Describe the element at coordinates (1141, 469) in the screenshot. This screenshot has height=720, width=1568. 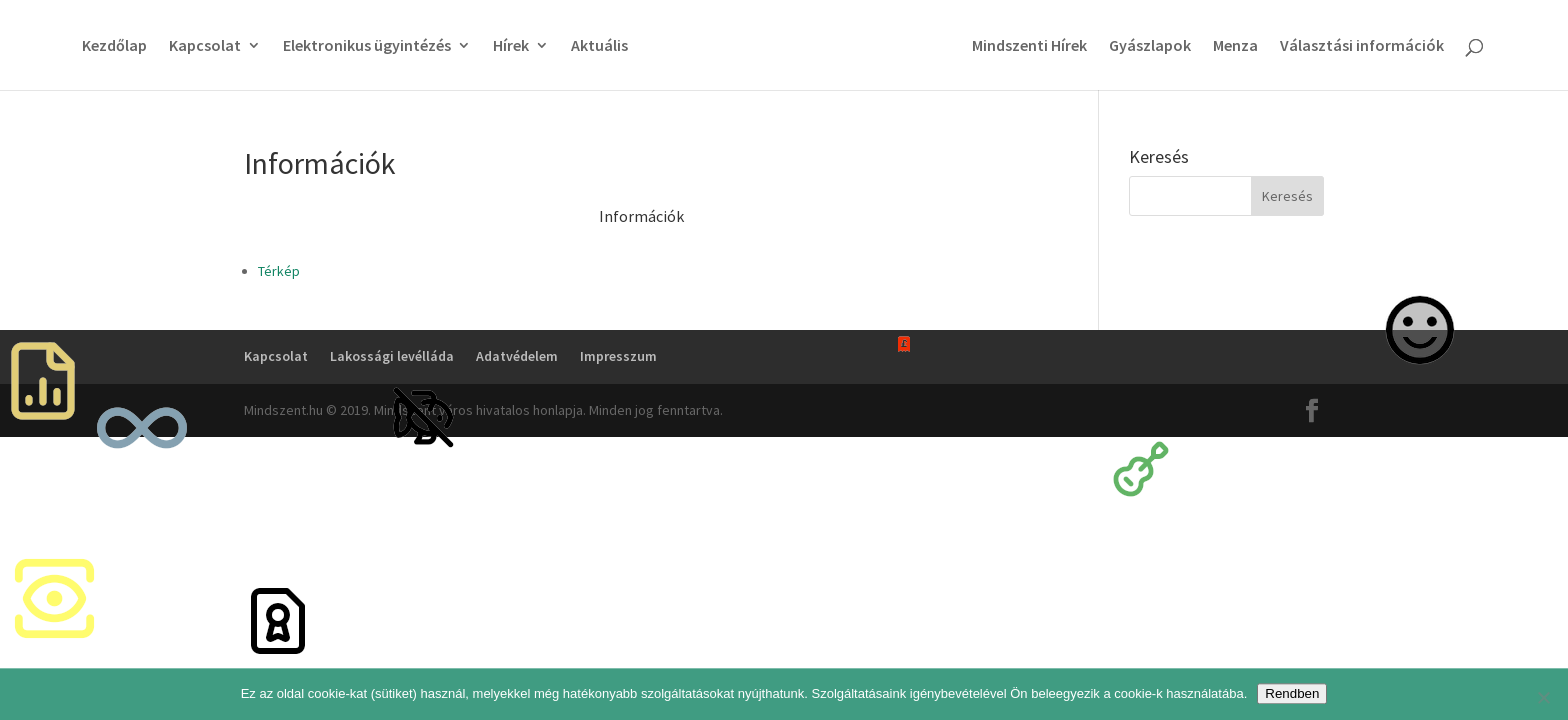
I see `access music or instrument settings` at that location.